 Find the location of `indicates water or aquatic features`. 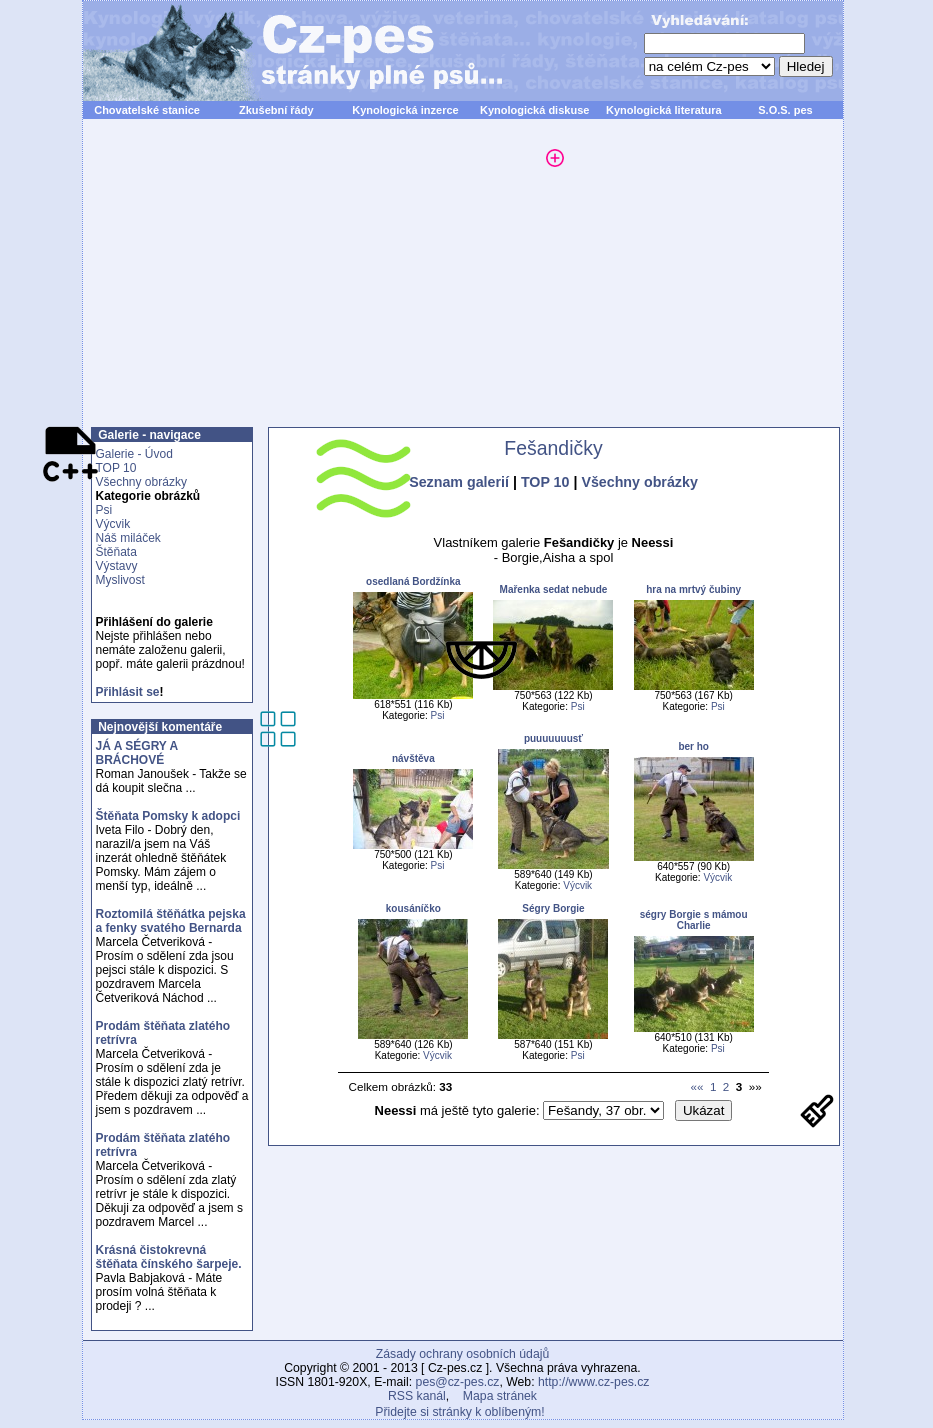

indicates water or aquatic features is located at coordinates (363, 478).